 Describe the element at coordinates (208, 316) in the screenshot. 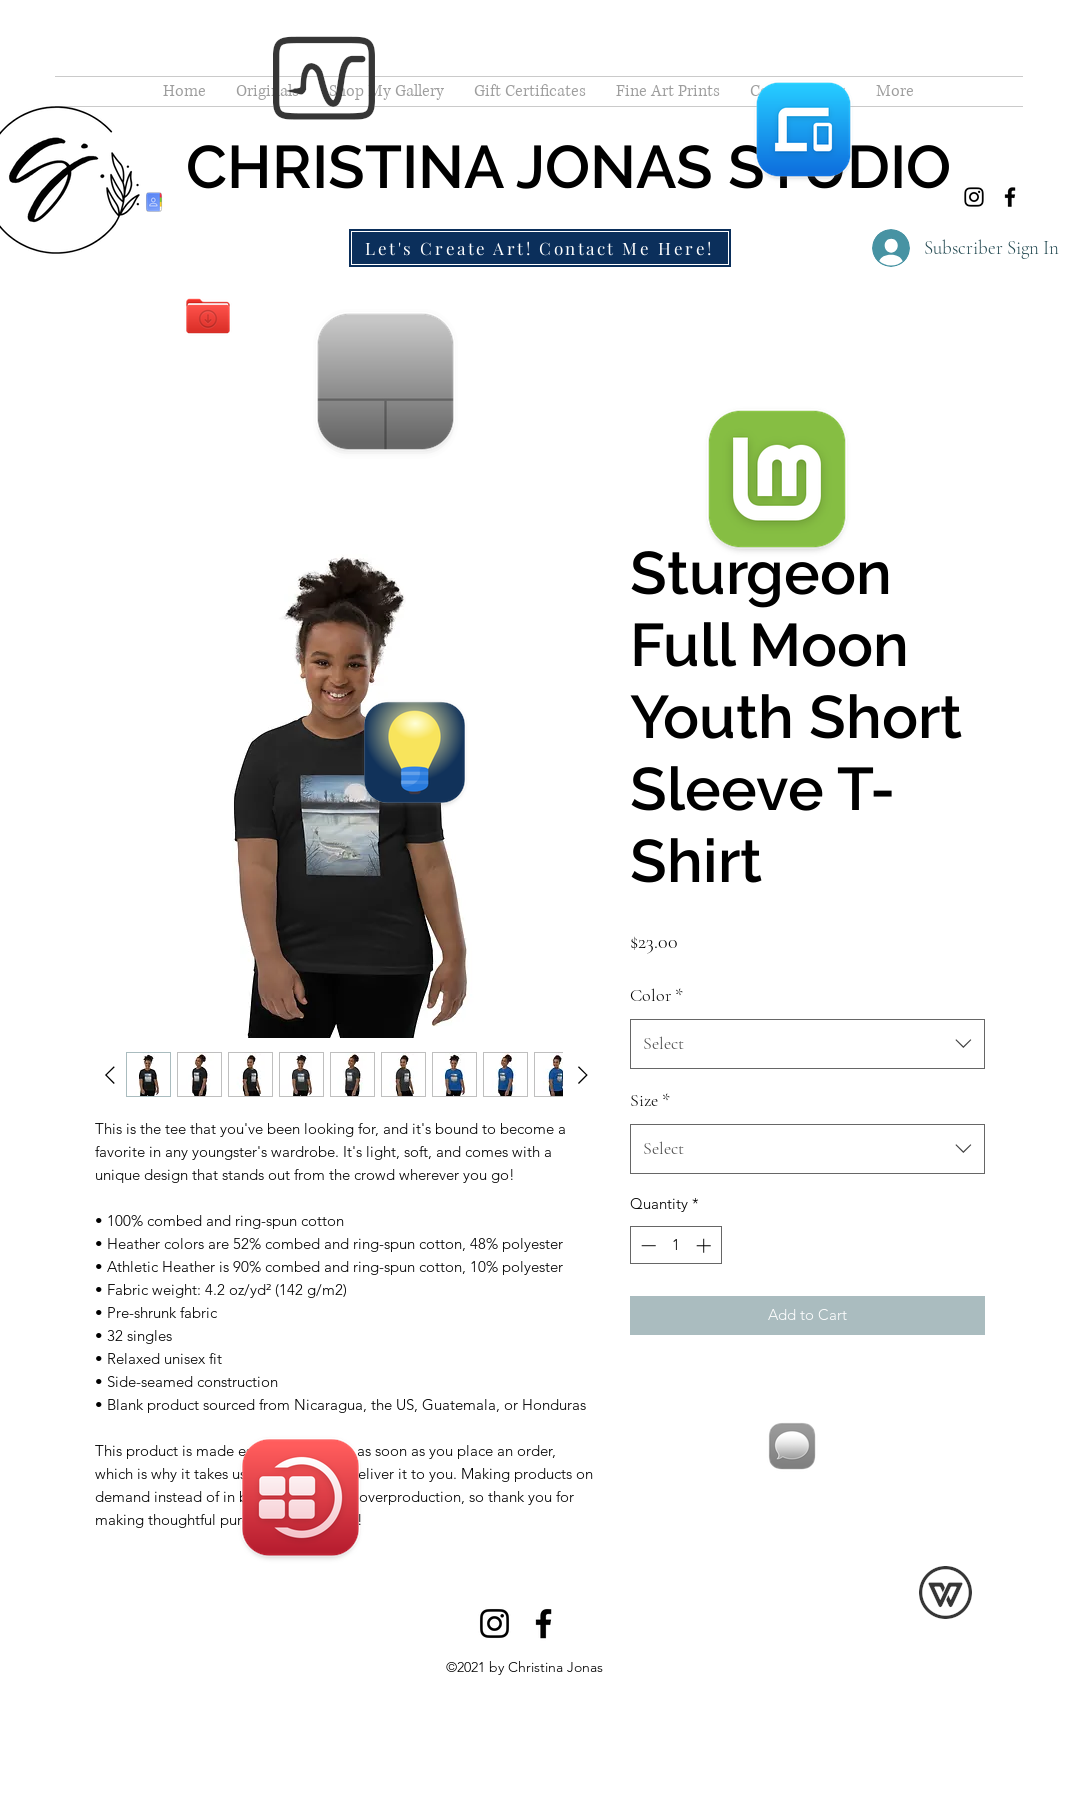

I see `access your downloads folder` at that location.